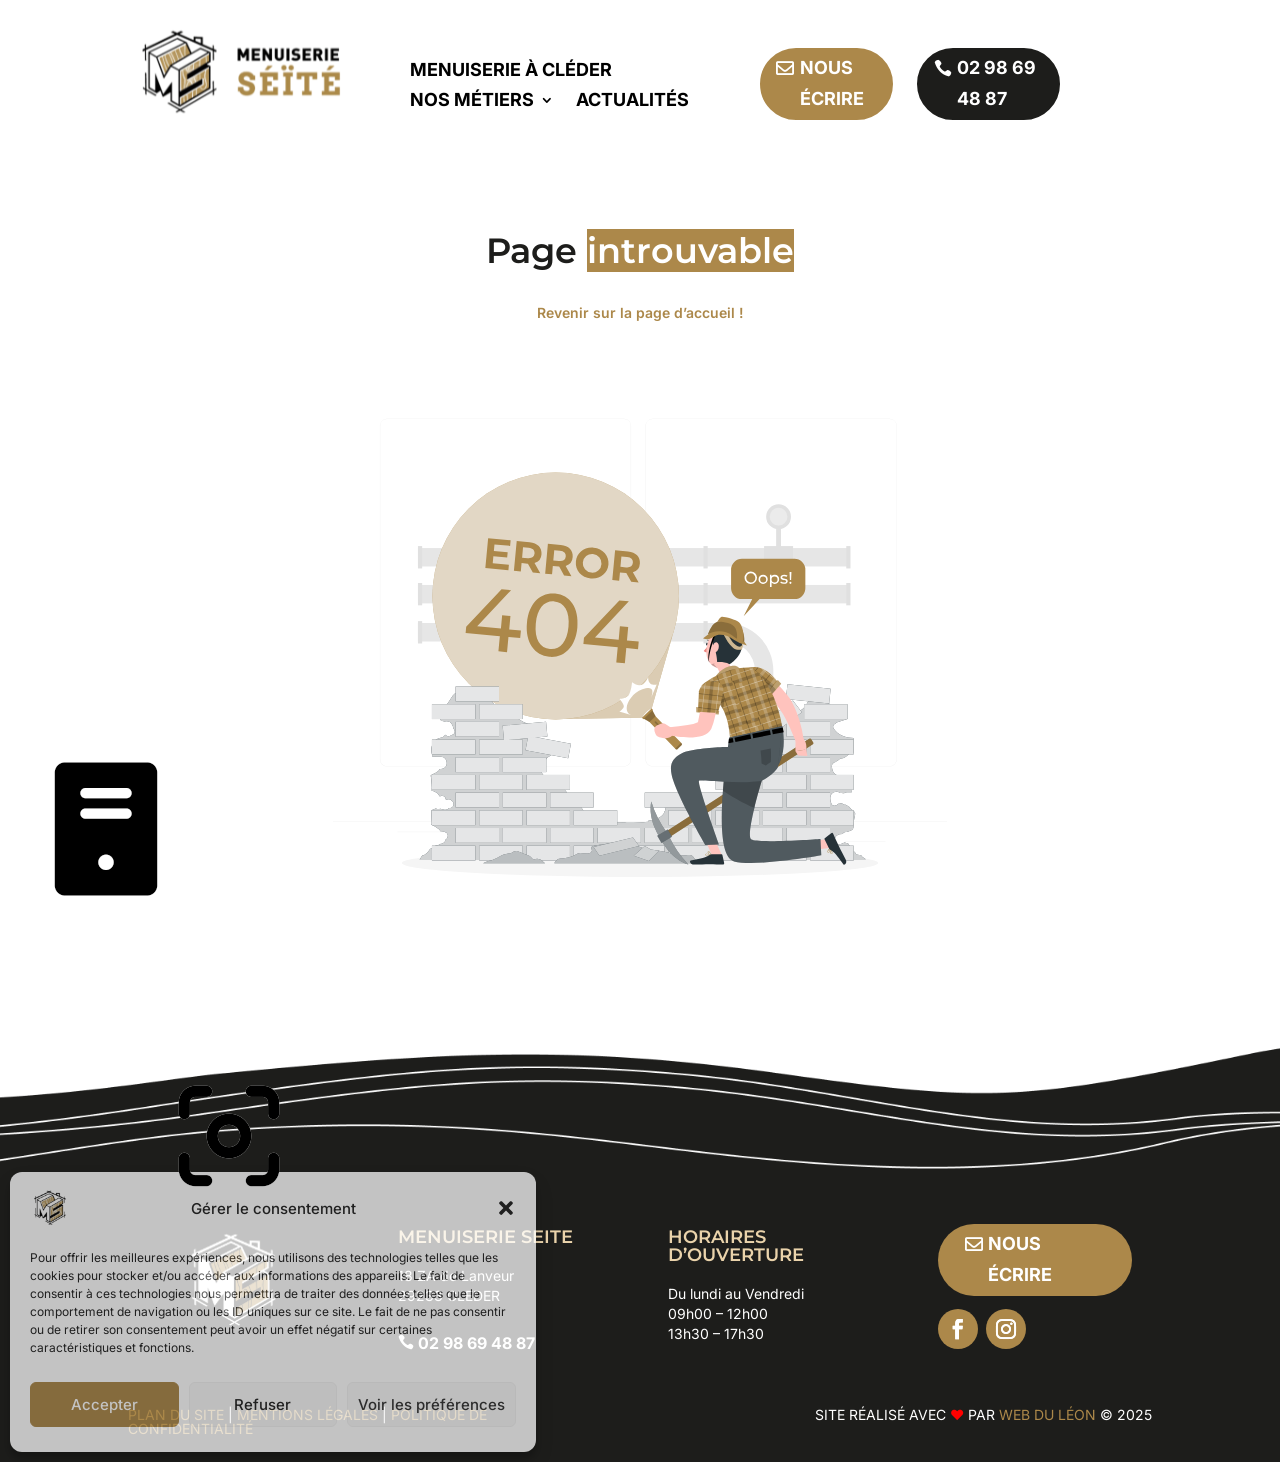 Image resolution: width=1280 pixels, height=1462 pixels. Describe the element at coordinates (106, 829) in the screenshot. I see `access server or desktop computer settings` at that location.